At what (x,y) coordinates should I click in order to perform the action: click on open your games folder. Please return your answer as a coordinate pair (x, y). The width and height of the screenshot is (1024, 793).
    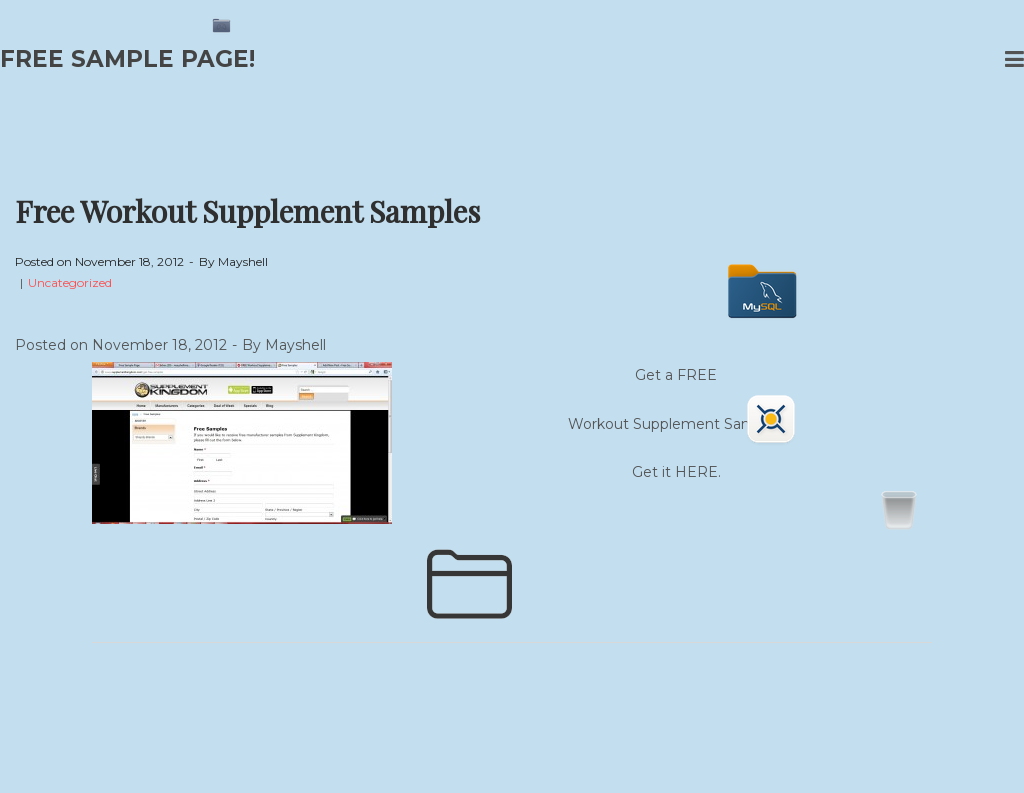
    Looking at the image, I should click on (221, 25).